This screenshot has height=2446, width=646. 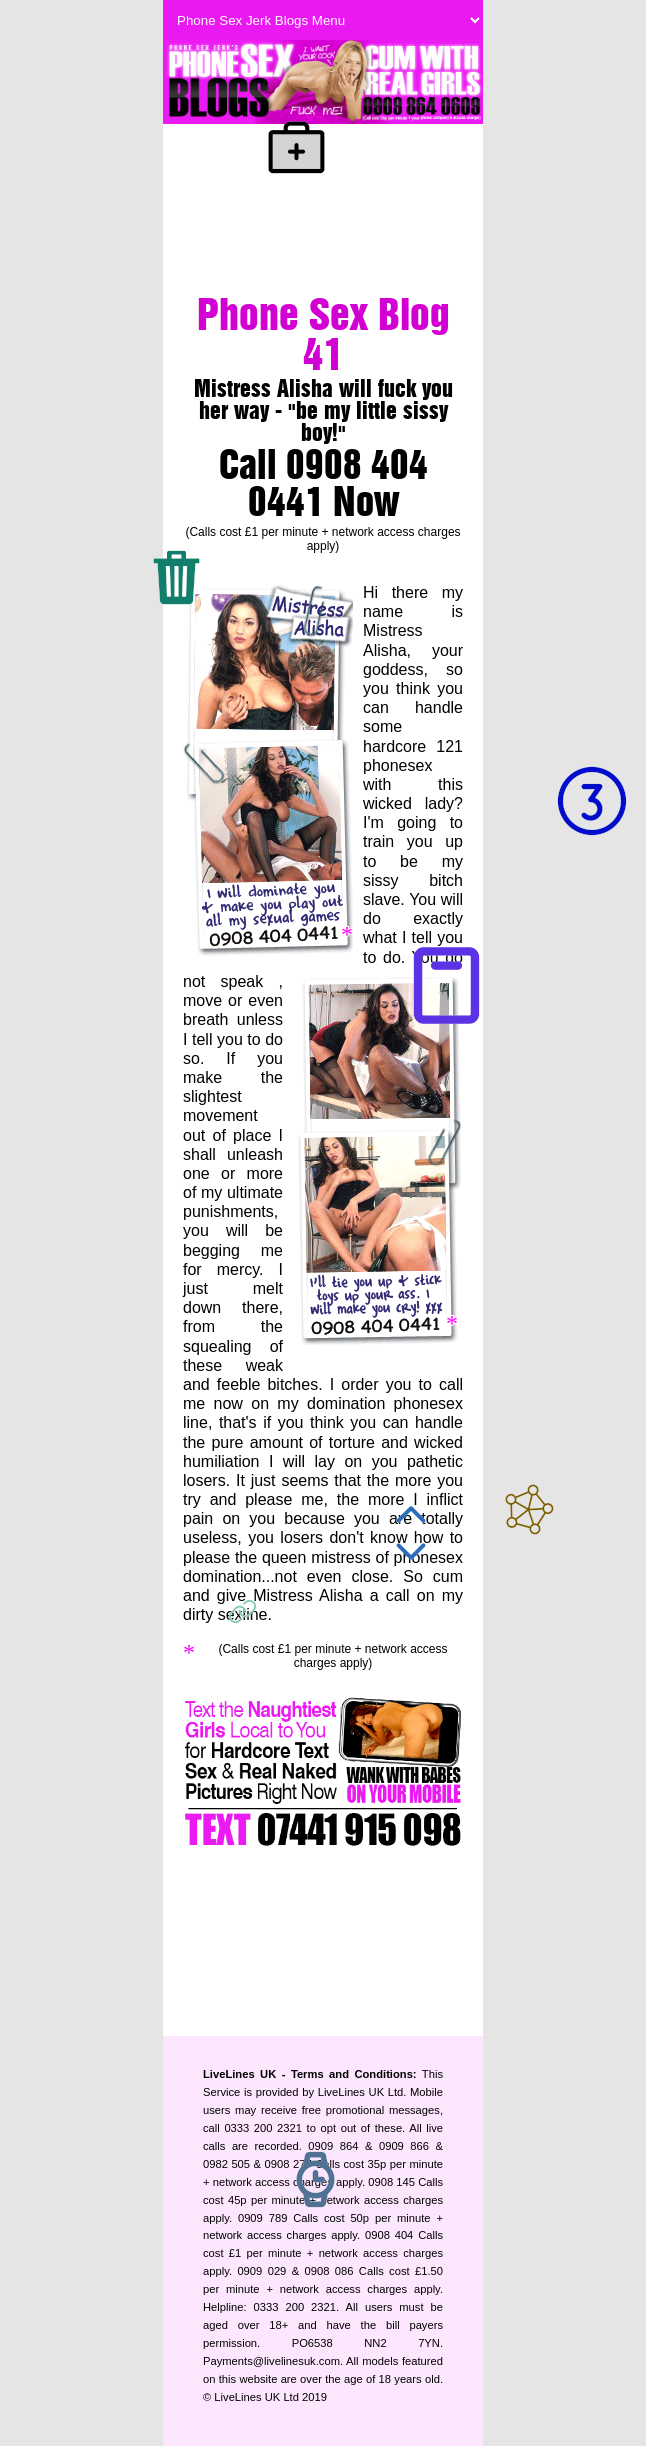 What do you see at coordinates (296, 149) in the screenshot?
I see `access medical or health resources` at bounding box center [296, 149].